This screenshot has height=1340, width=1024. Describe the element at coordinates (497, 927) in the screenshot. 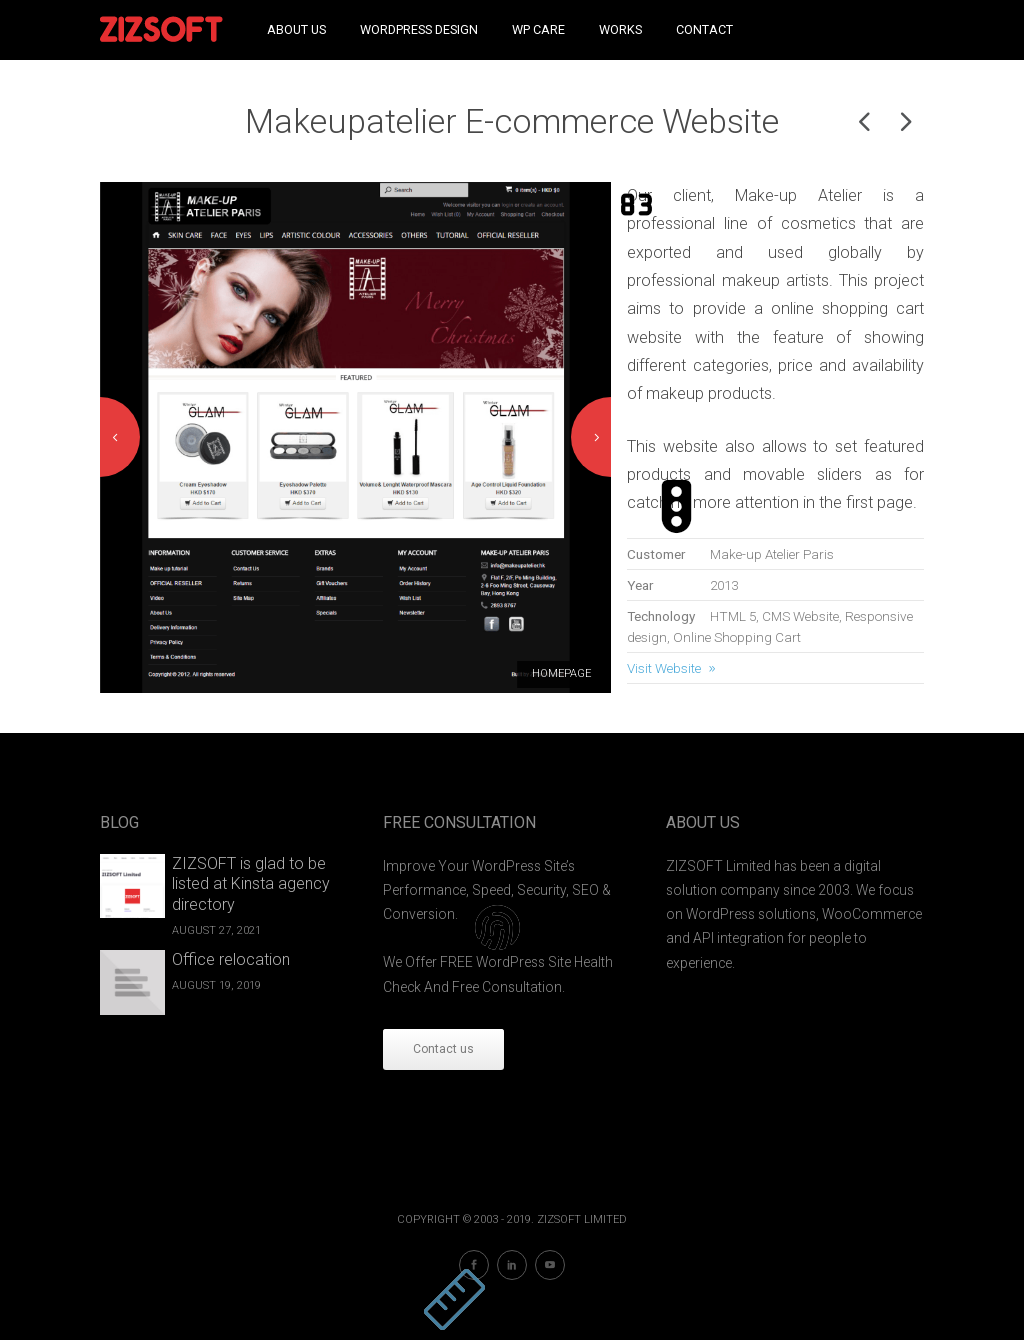

I see `authenticate with fingerprint` at that location.